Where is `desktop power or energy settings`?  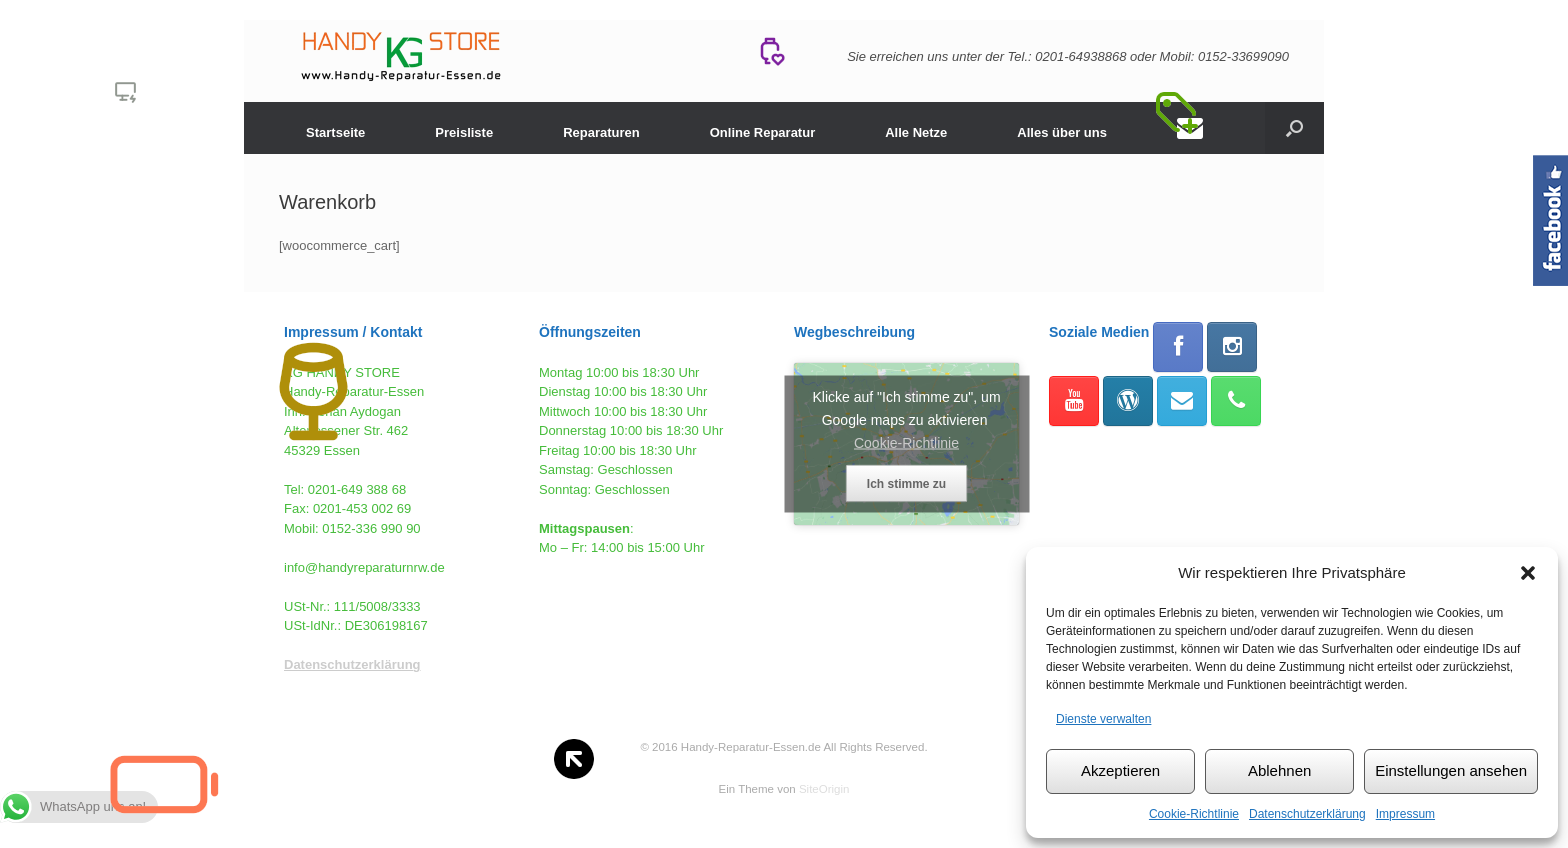
desktop power or energy settings is located at coordinates (125, 91).